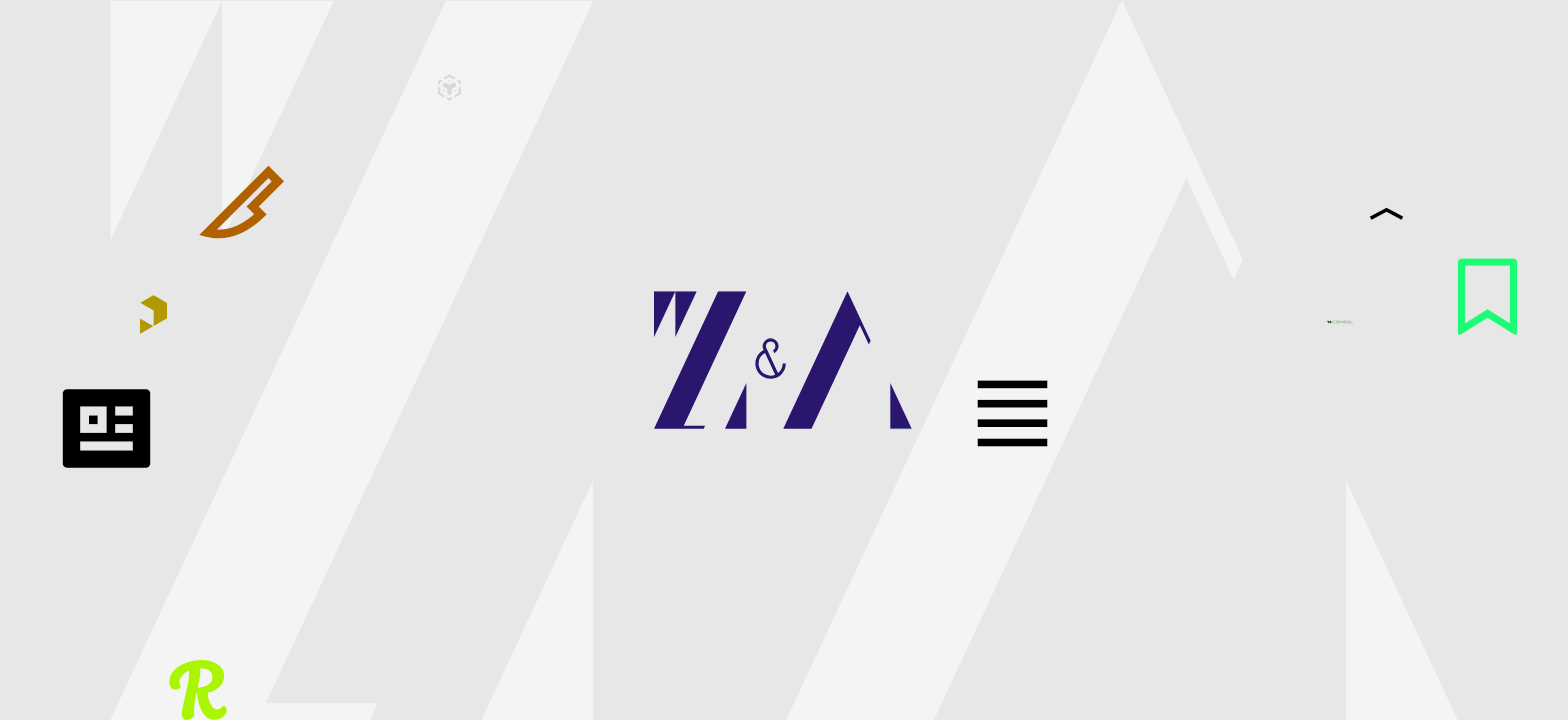 The width and height of the screenshot is (1568, 720). I want to click on view your profile, so click(106, 428).